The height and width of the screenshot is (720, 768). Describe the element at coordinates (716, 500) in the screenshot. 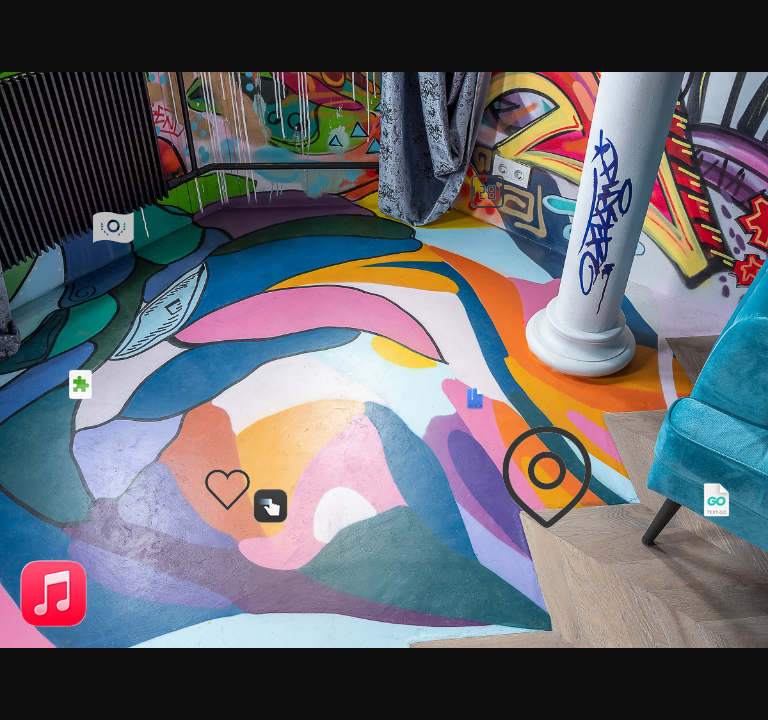

I see `a go programming language source file` at that location.